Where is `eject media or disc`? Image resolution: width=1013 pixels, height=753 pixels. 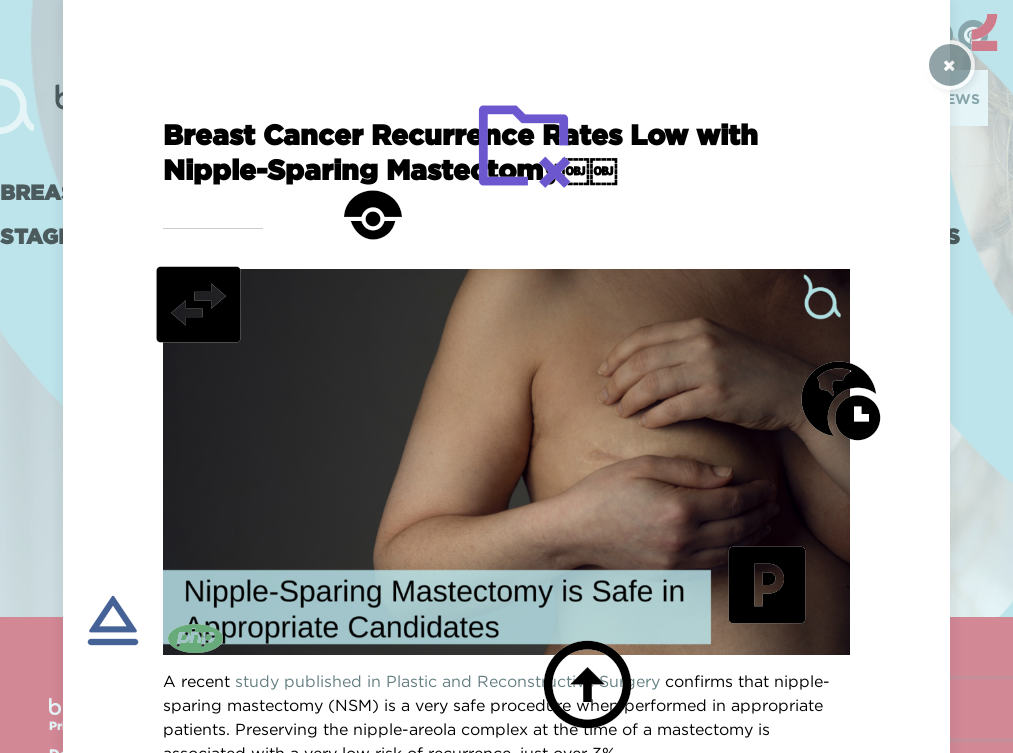 eject media or disc is located at coordinates (113, 623).